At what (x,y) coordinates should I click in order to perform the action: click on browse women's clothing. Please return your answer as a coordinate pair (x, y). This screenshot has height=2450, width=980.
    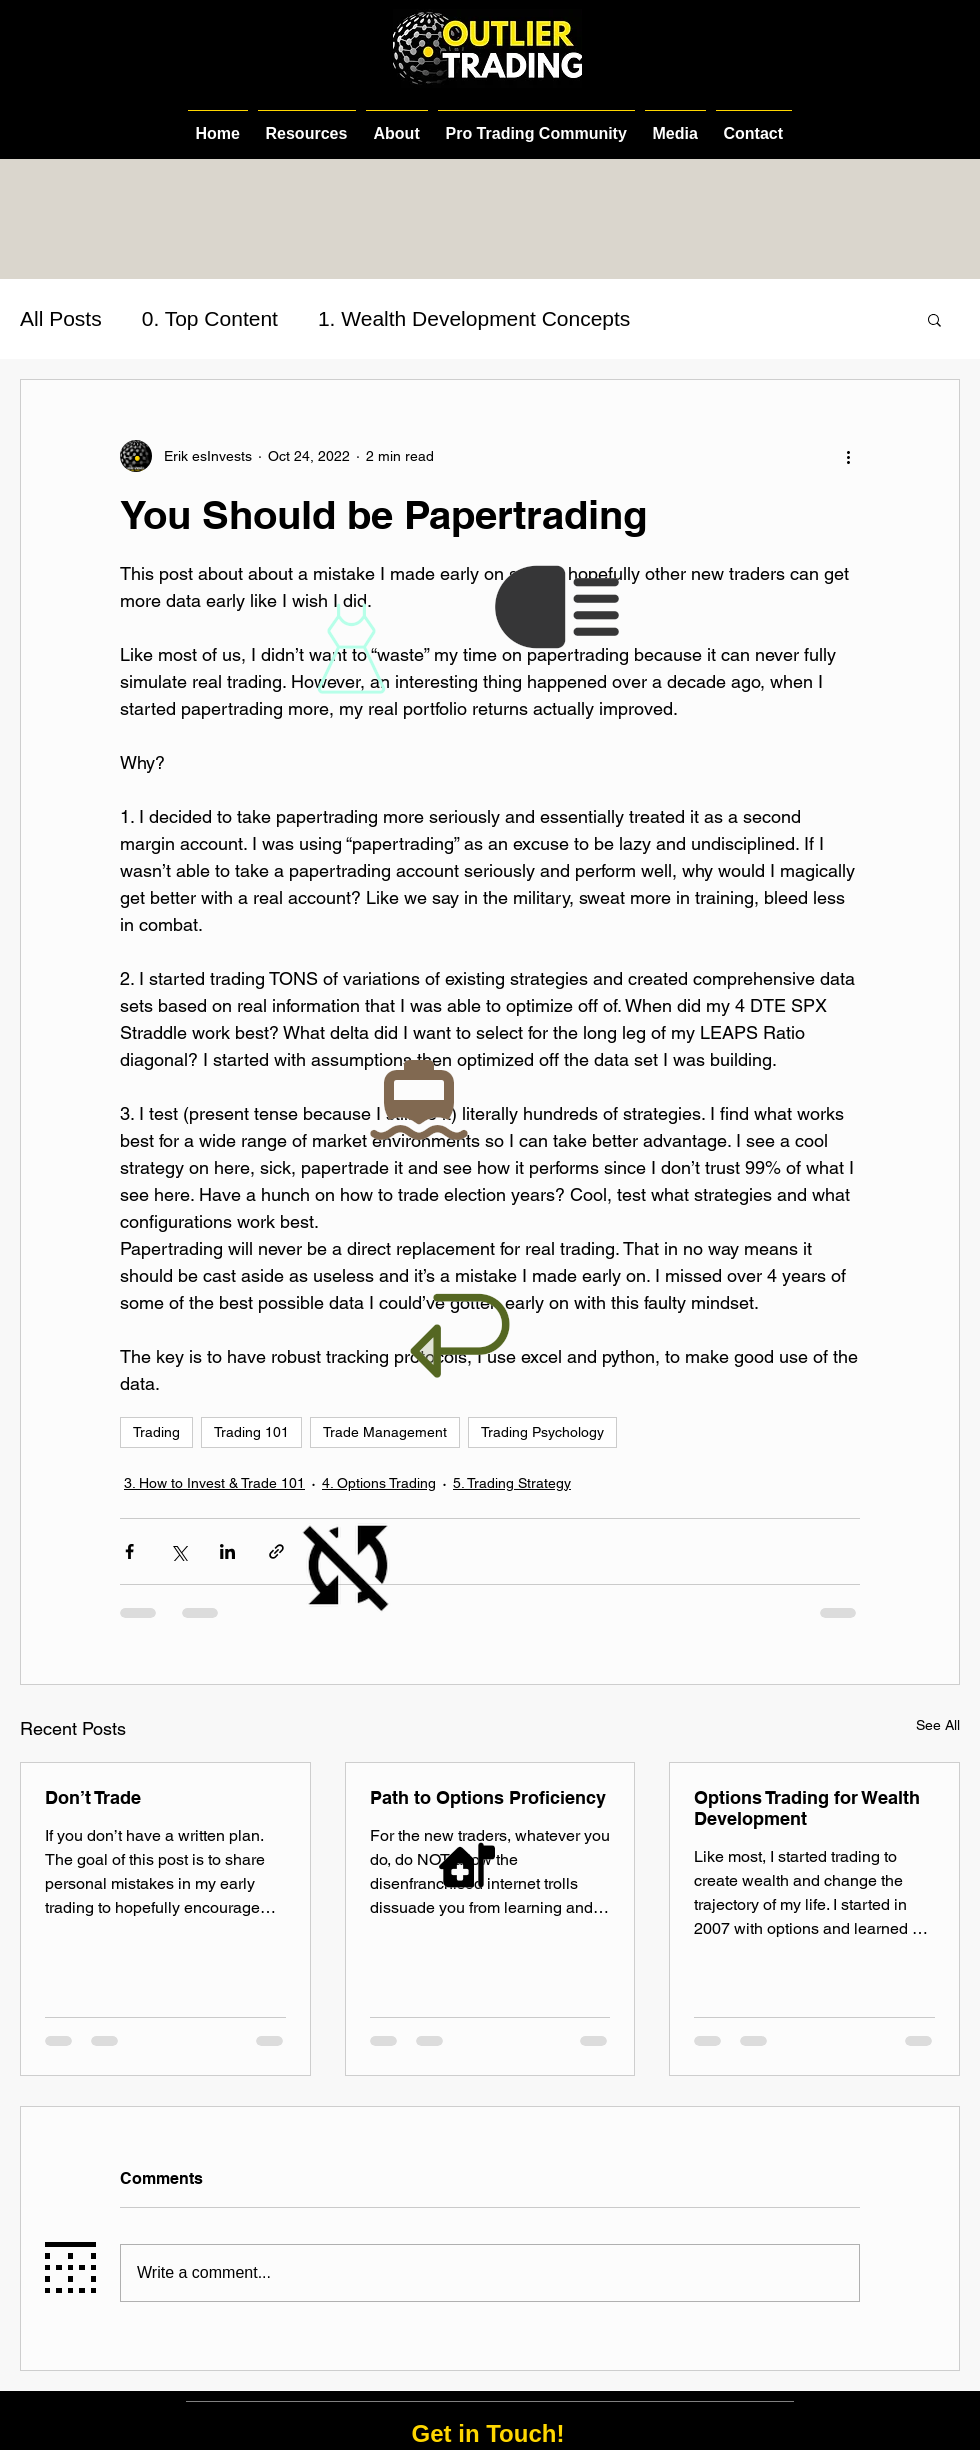
    Looking at the image, I should click on (351, 653).